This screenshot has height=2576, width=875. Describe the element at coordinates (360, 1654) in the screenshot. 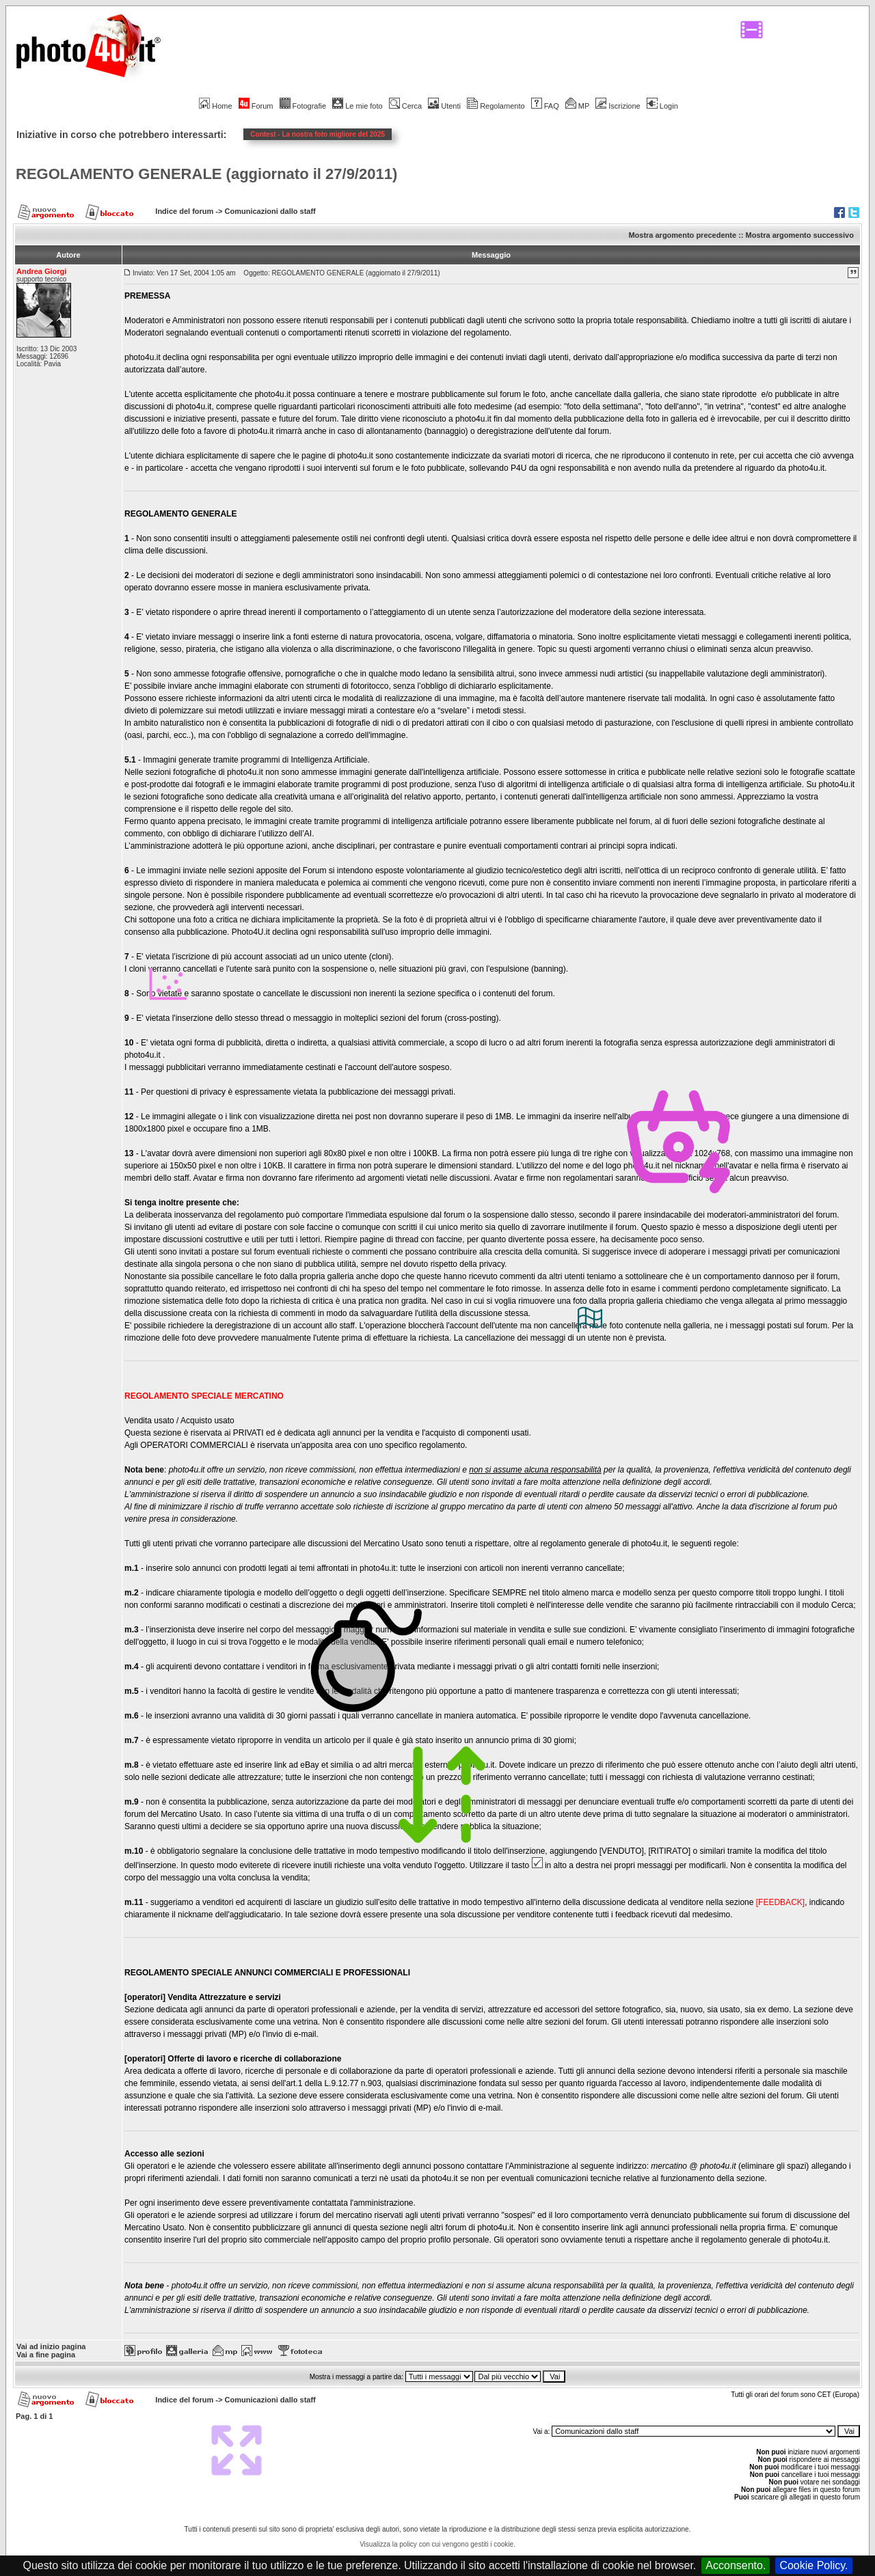

I see `indicates a destructive or irreversible action` at that location.